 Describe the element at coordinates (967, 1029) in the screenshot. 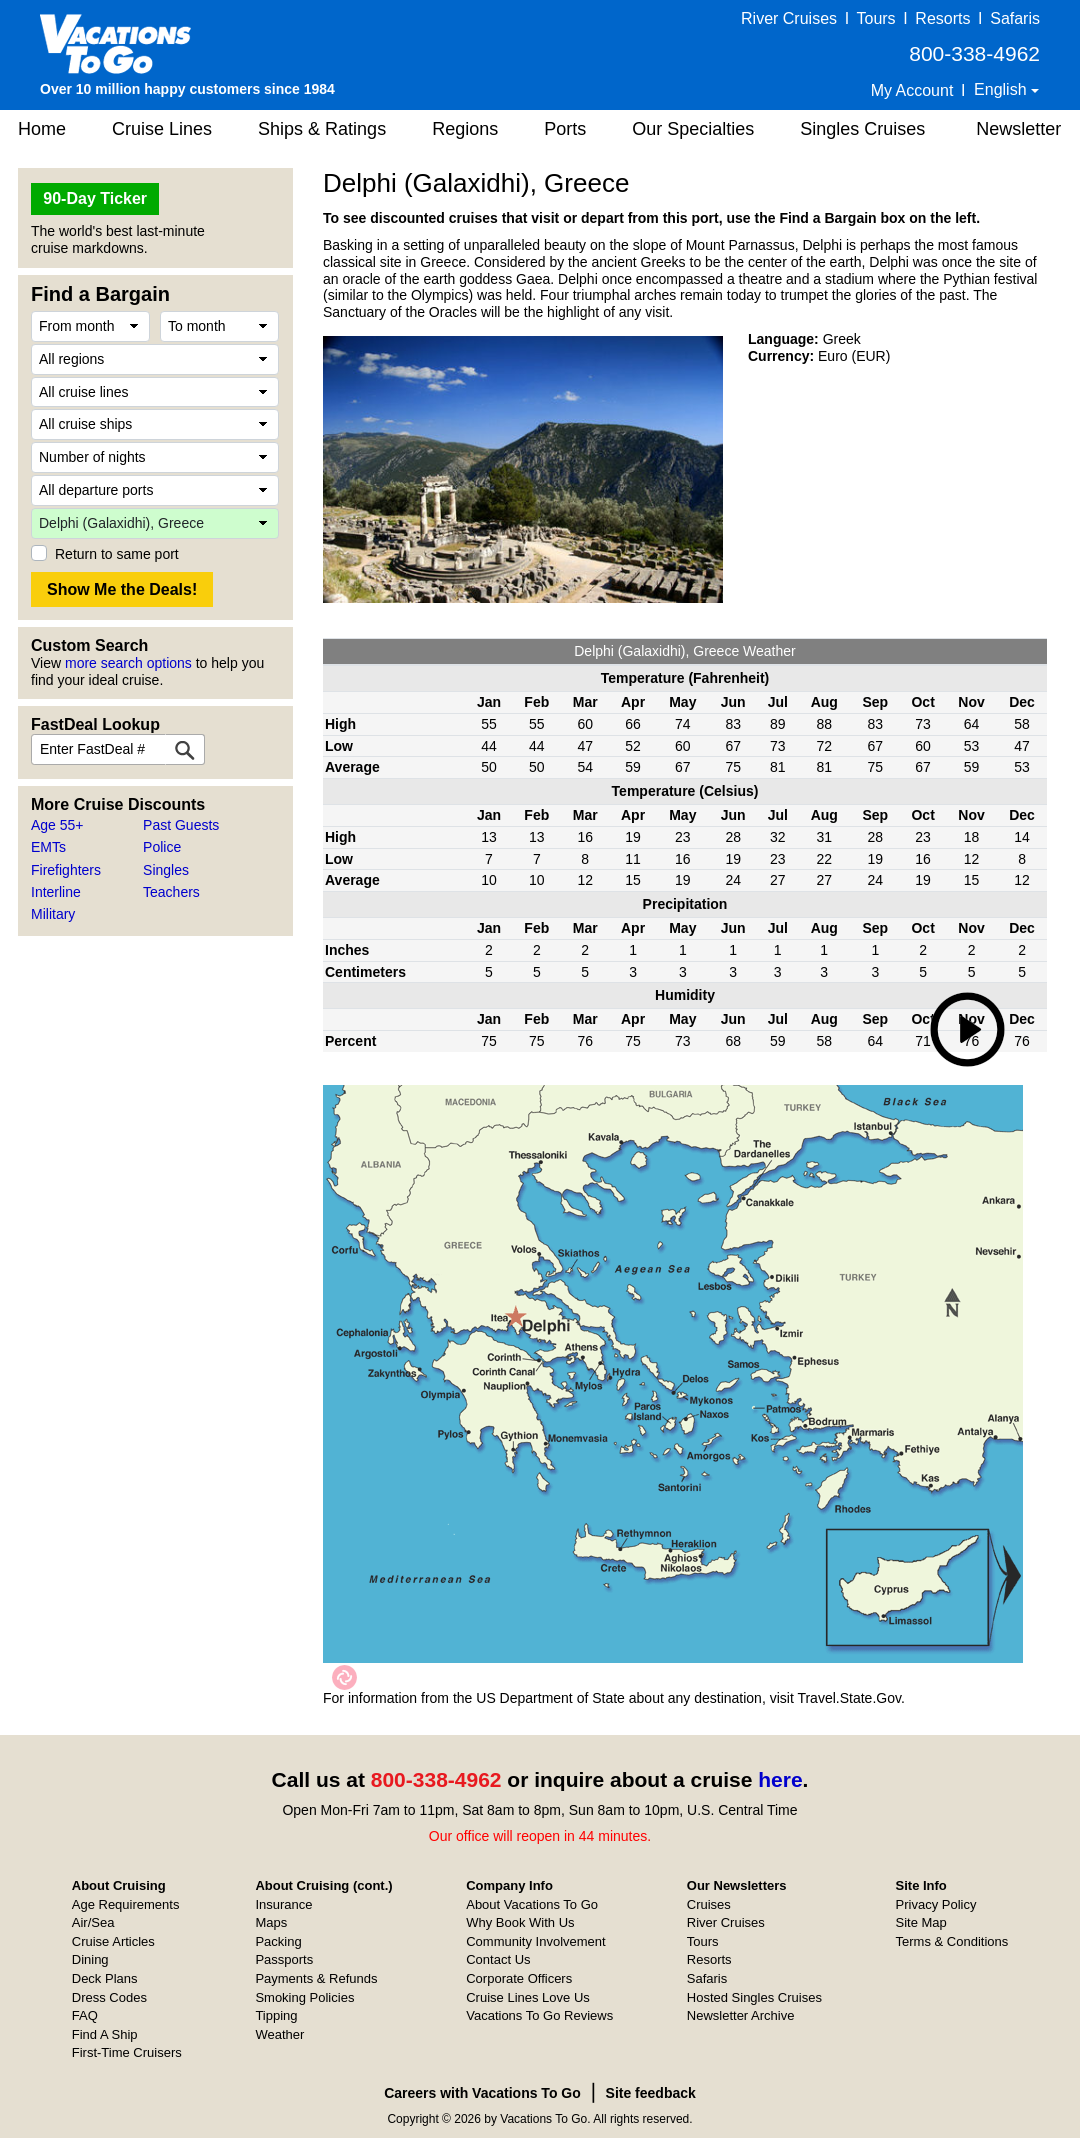

I see `play media or video content` at that location.